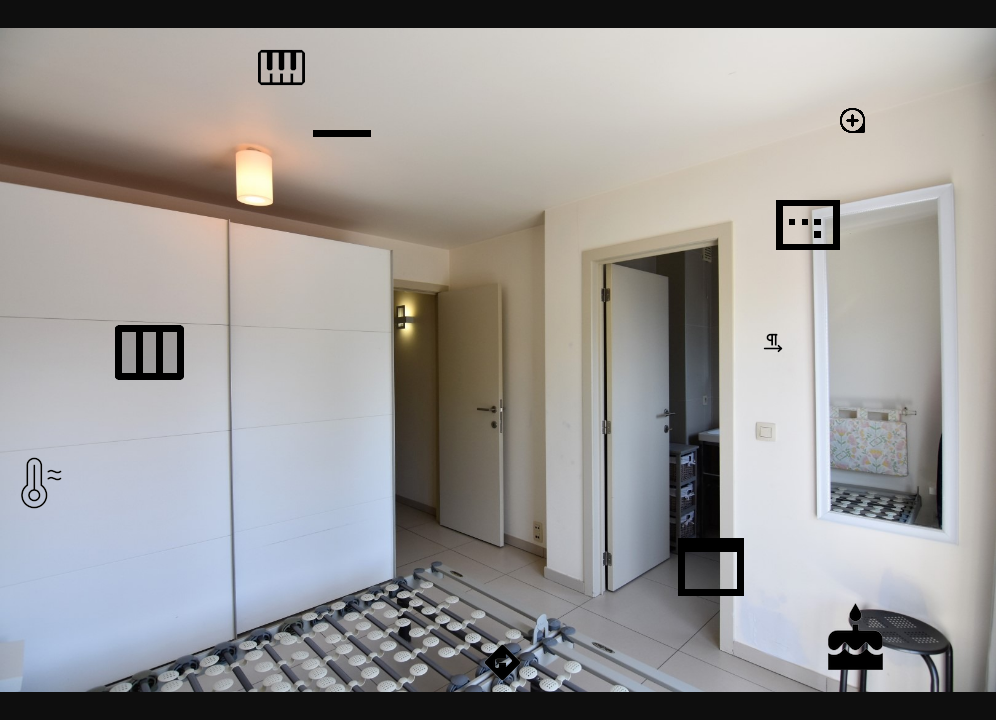 The height and width of the screenshot is (720, 996). Describe the element at coordinates (281, 67) in the screenshot. I see `open piano or keyboard instrument tool` at that location.